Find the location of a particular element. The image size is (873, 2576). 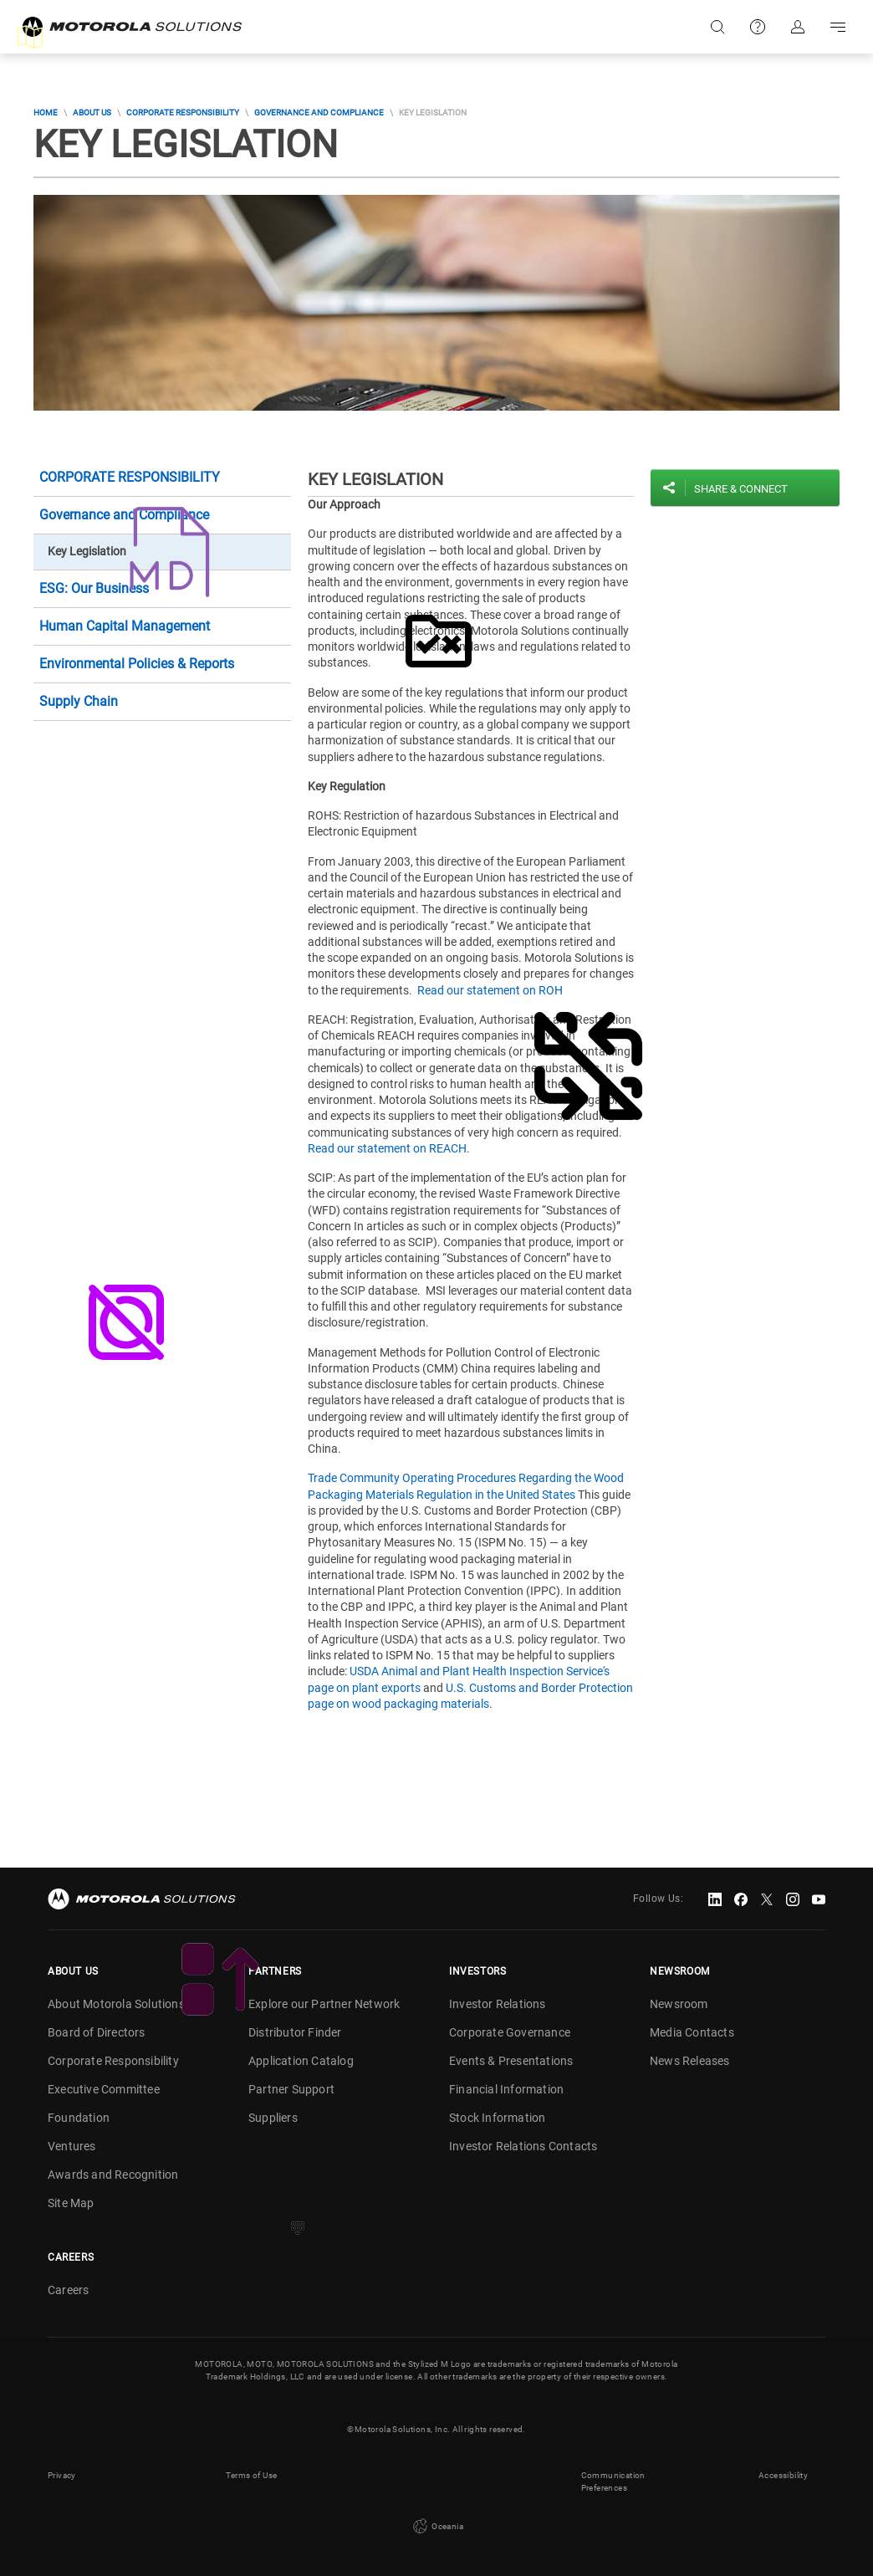

view map or navigation is located at coordinates (30, 37).